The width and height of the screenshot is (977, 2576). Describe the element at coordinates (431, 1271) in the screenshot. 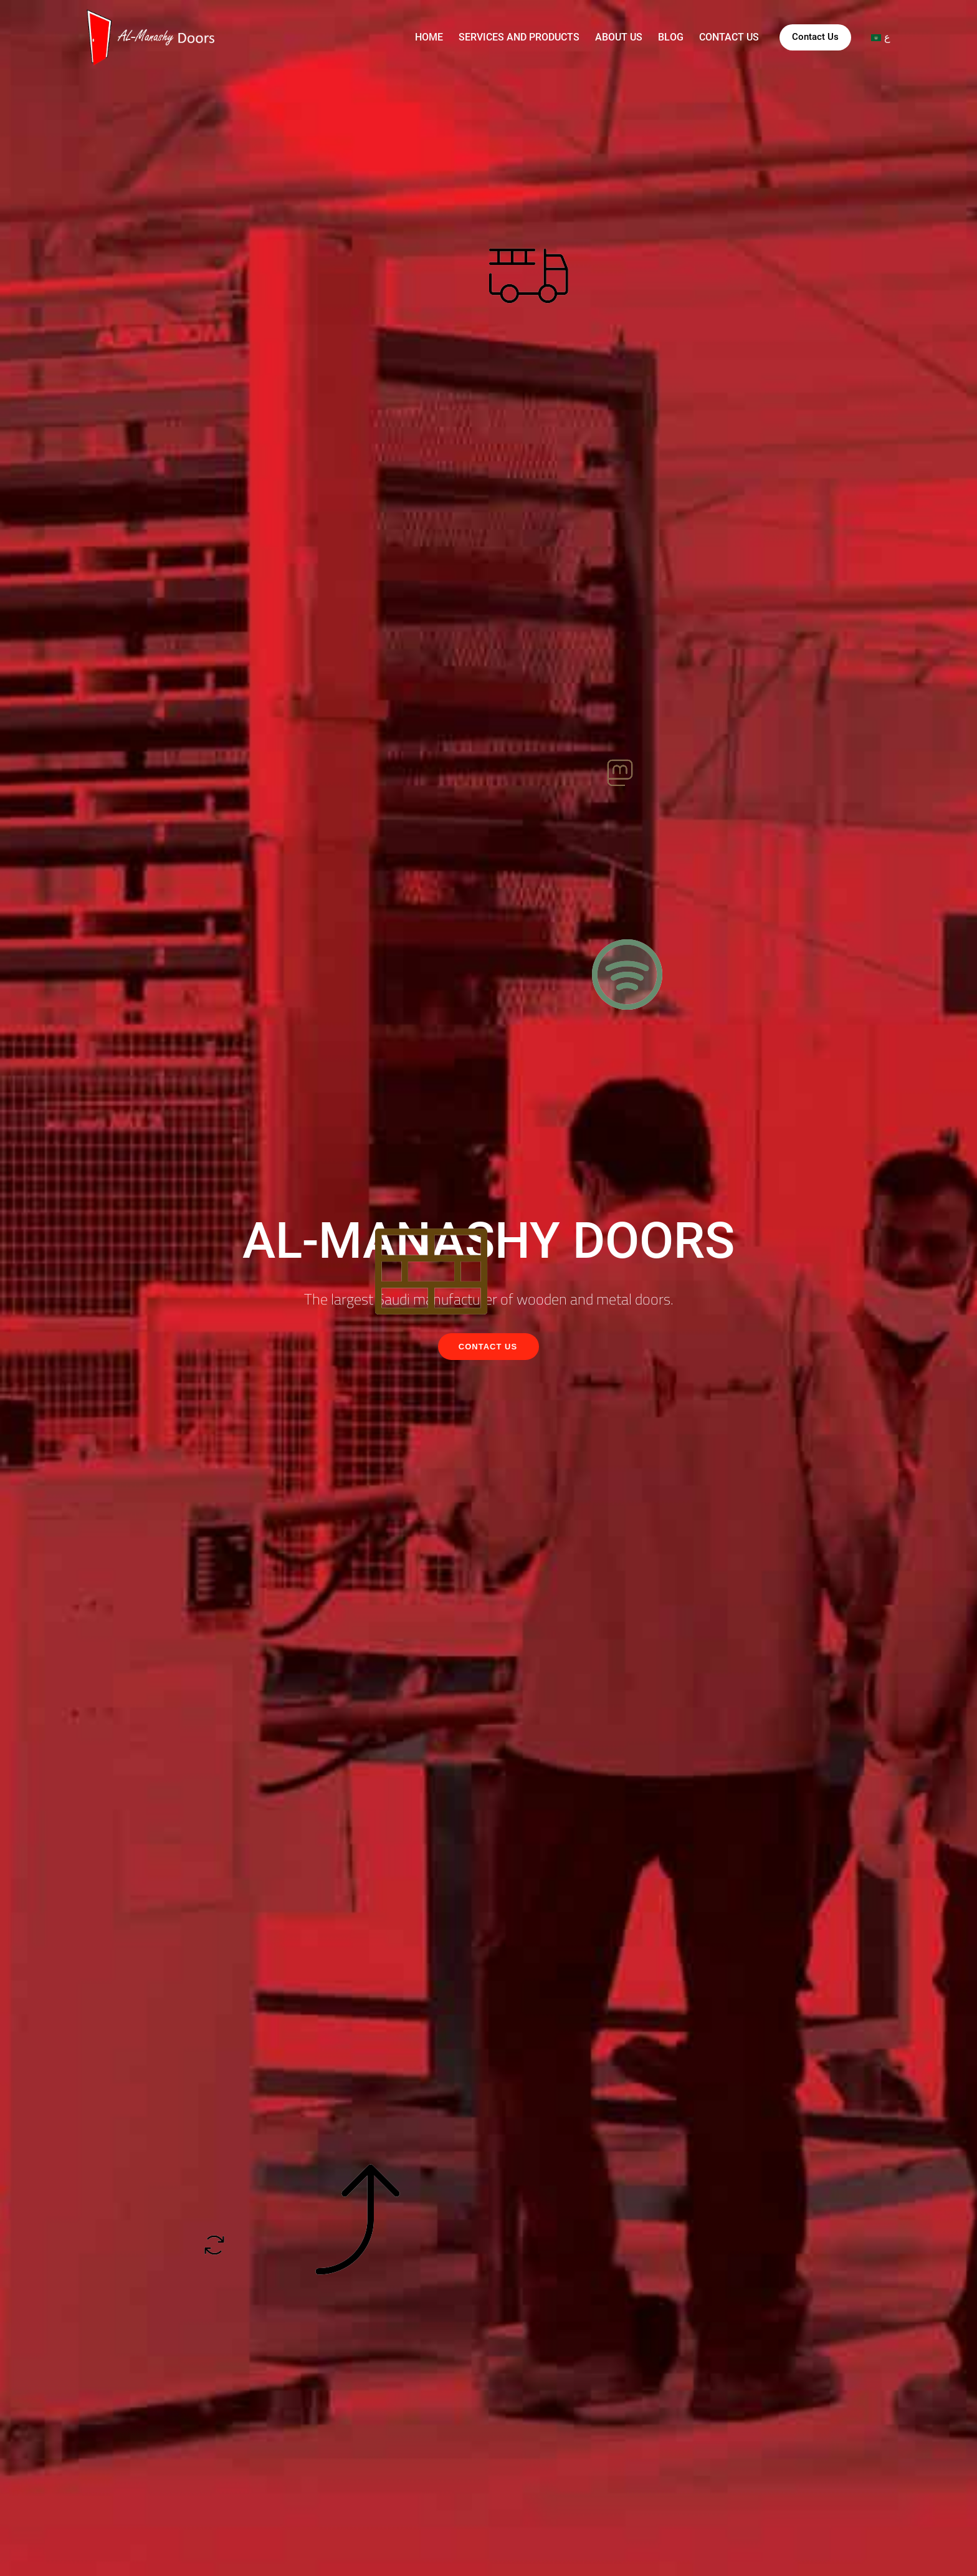

I see `access firewall or security settings` at that location.